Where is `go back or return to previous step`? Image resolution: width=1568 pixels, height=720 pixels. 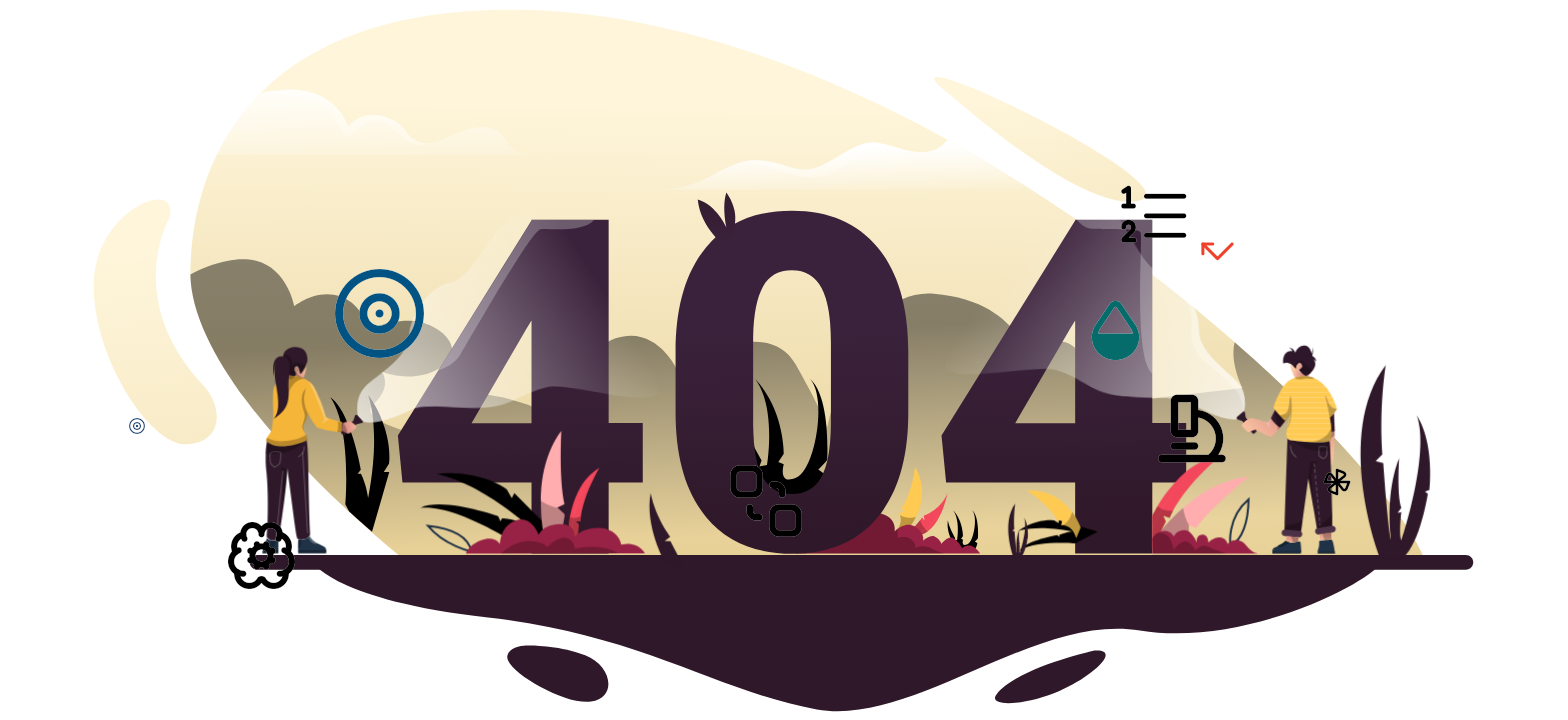
go back or return to previous step is located at coordinates (1217, 250).